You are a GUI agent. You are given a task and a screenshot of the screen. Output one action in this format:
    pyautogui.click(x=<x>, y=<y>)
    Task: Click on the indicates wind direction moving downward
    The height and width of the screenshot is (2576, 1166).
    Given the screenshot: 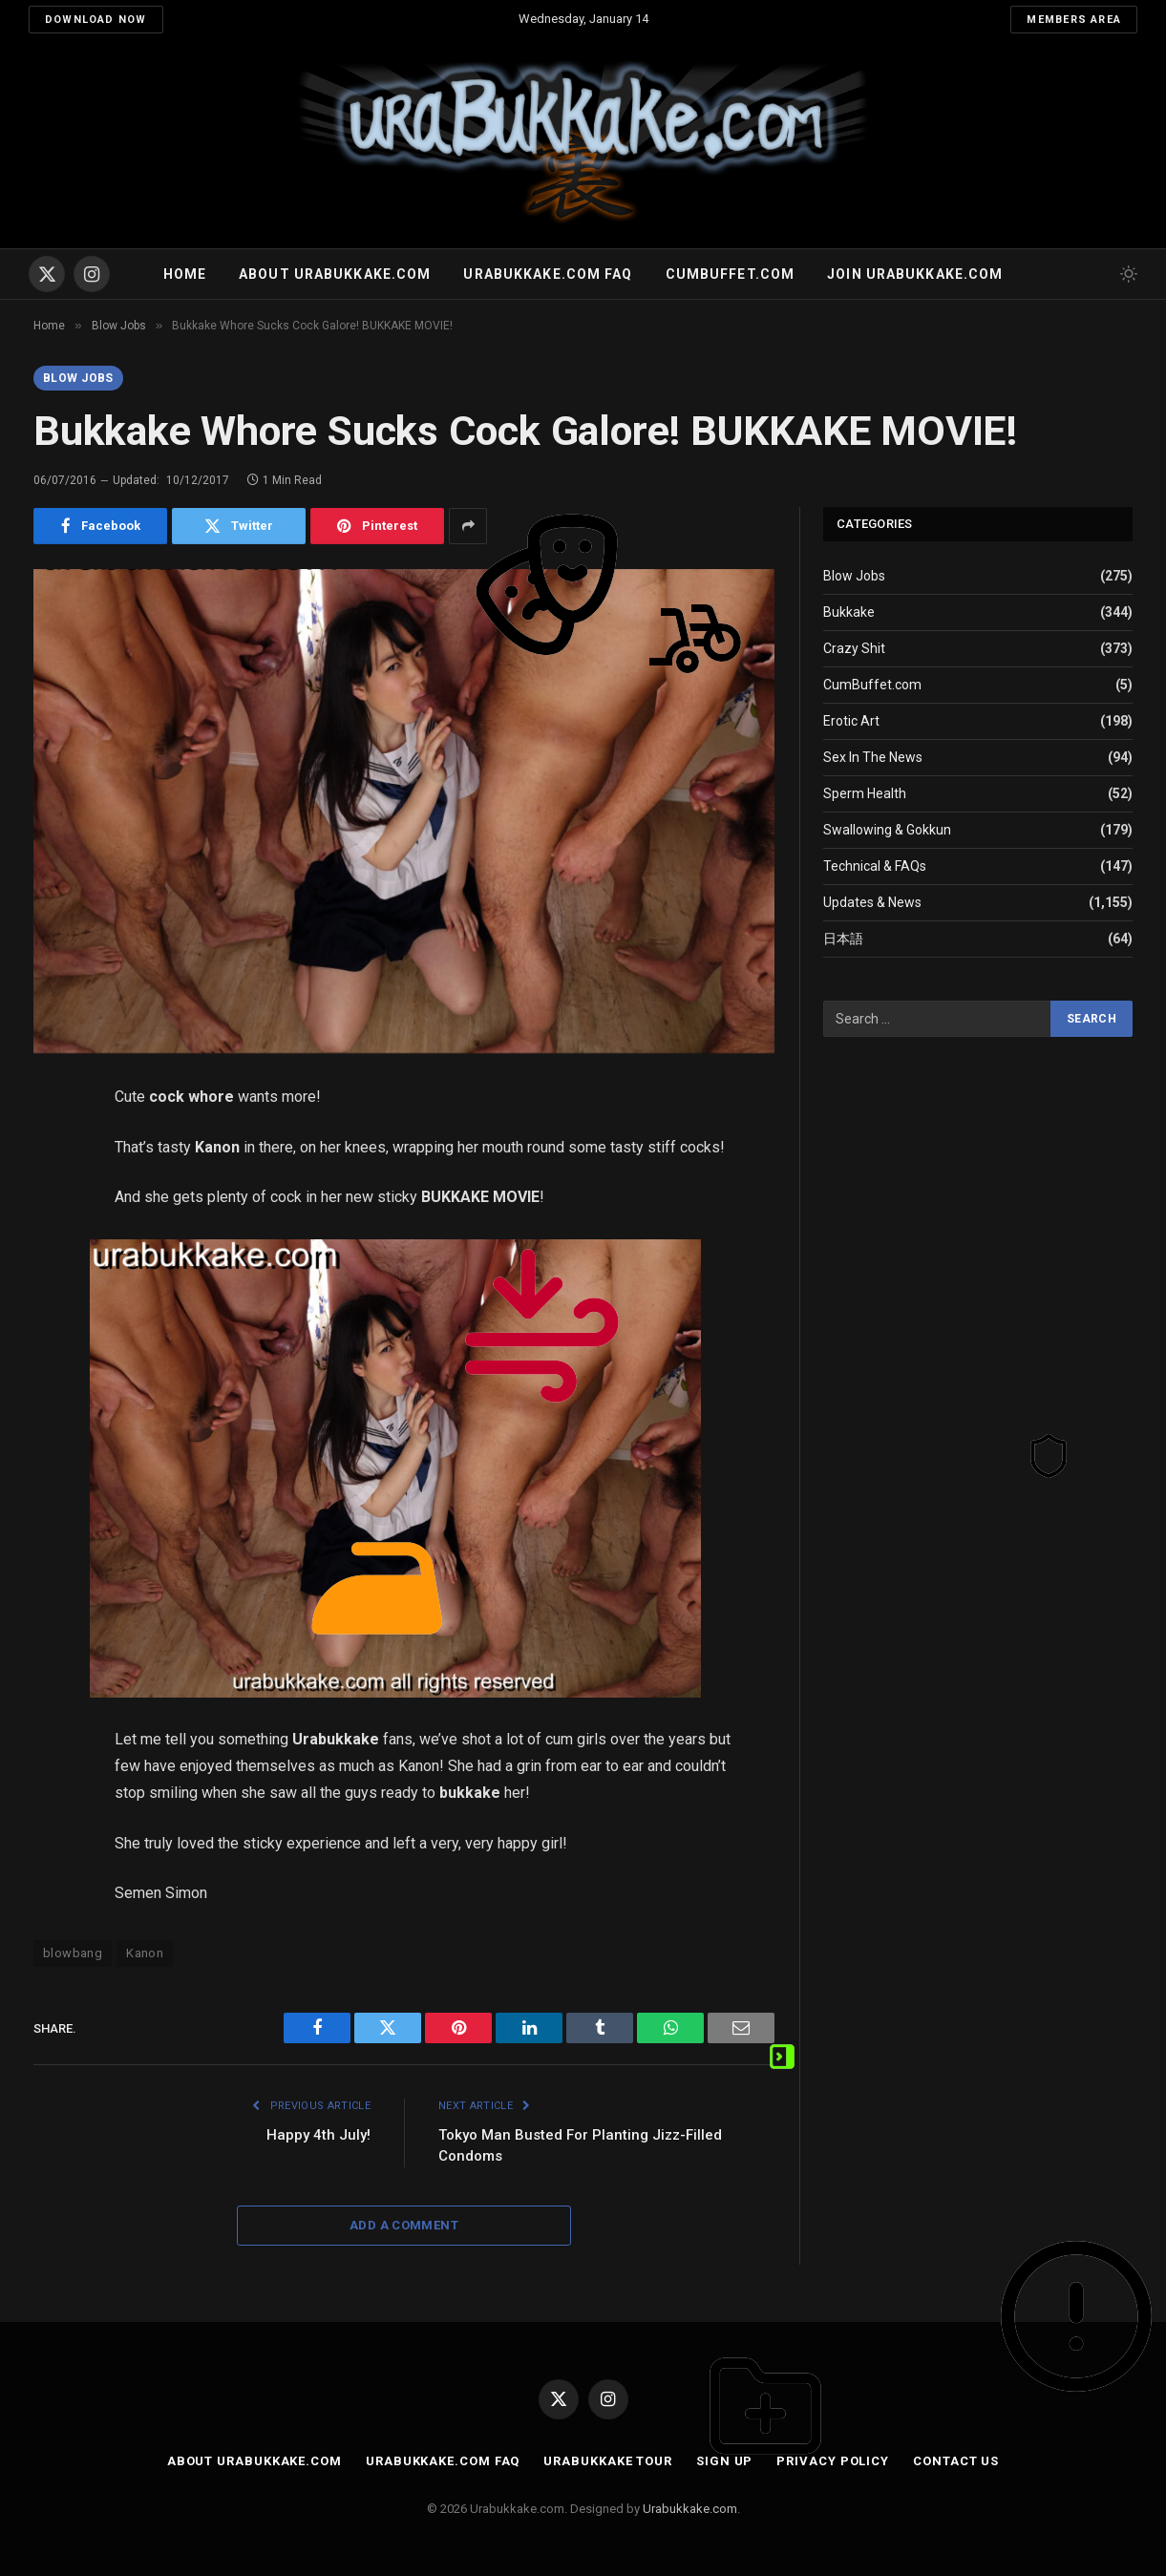 What is the action you would take?
    pyautogui.click(x=541, y=1325)
    